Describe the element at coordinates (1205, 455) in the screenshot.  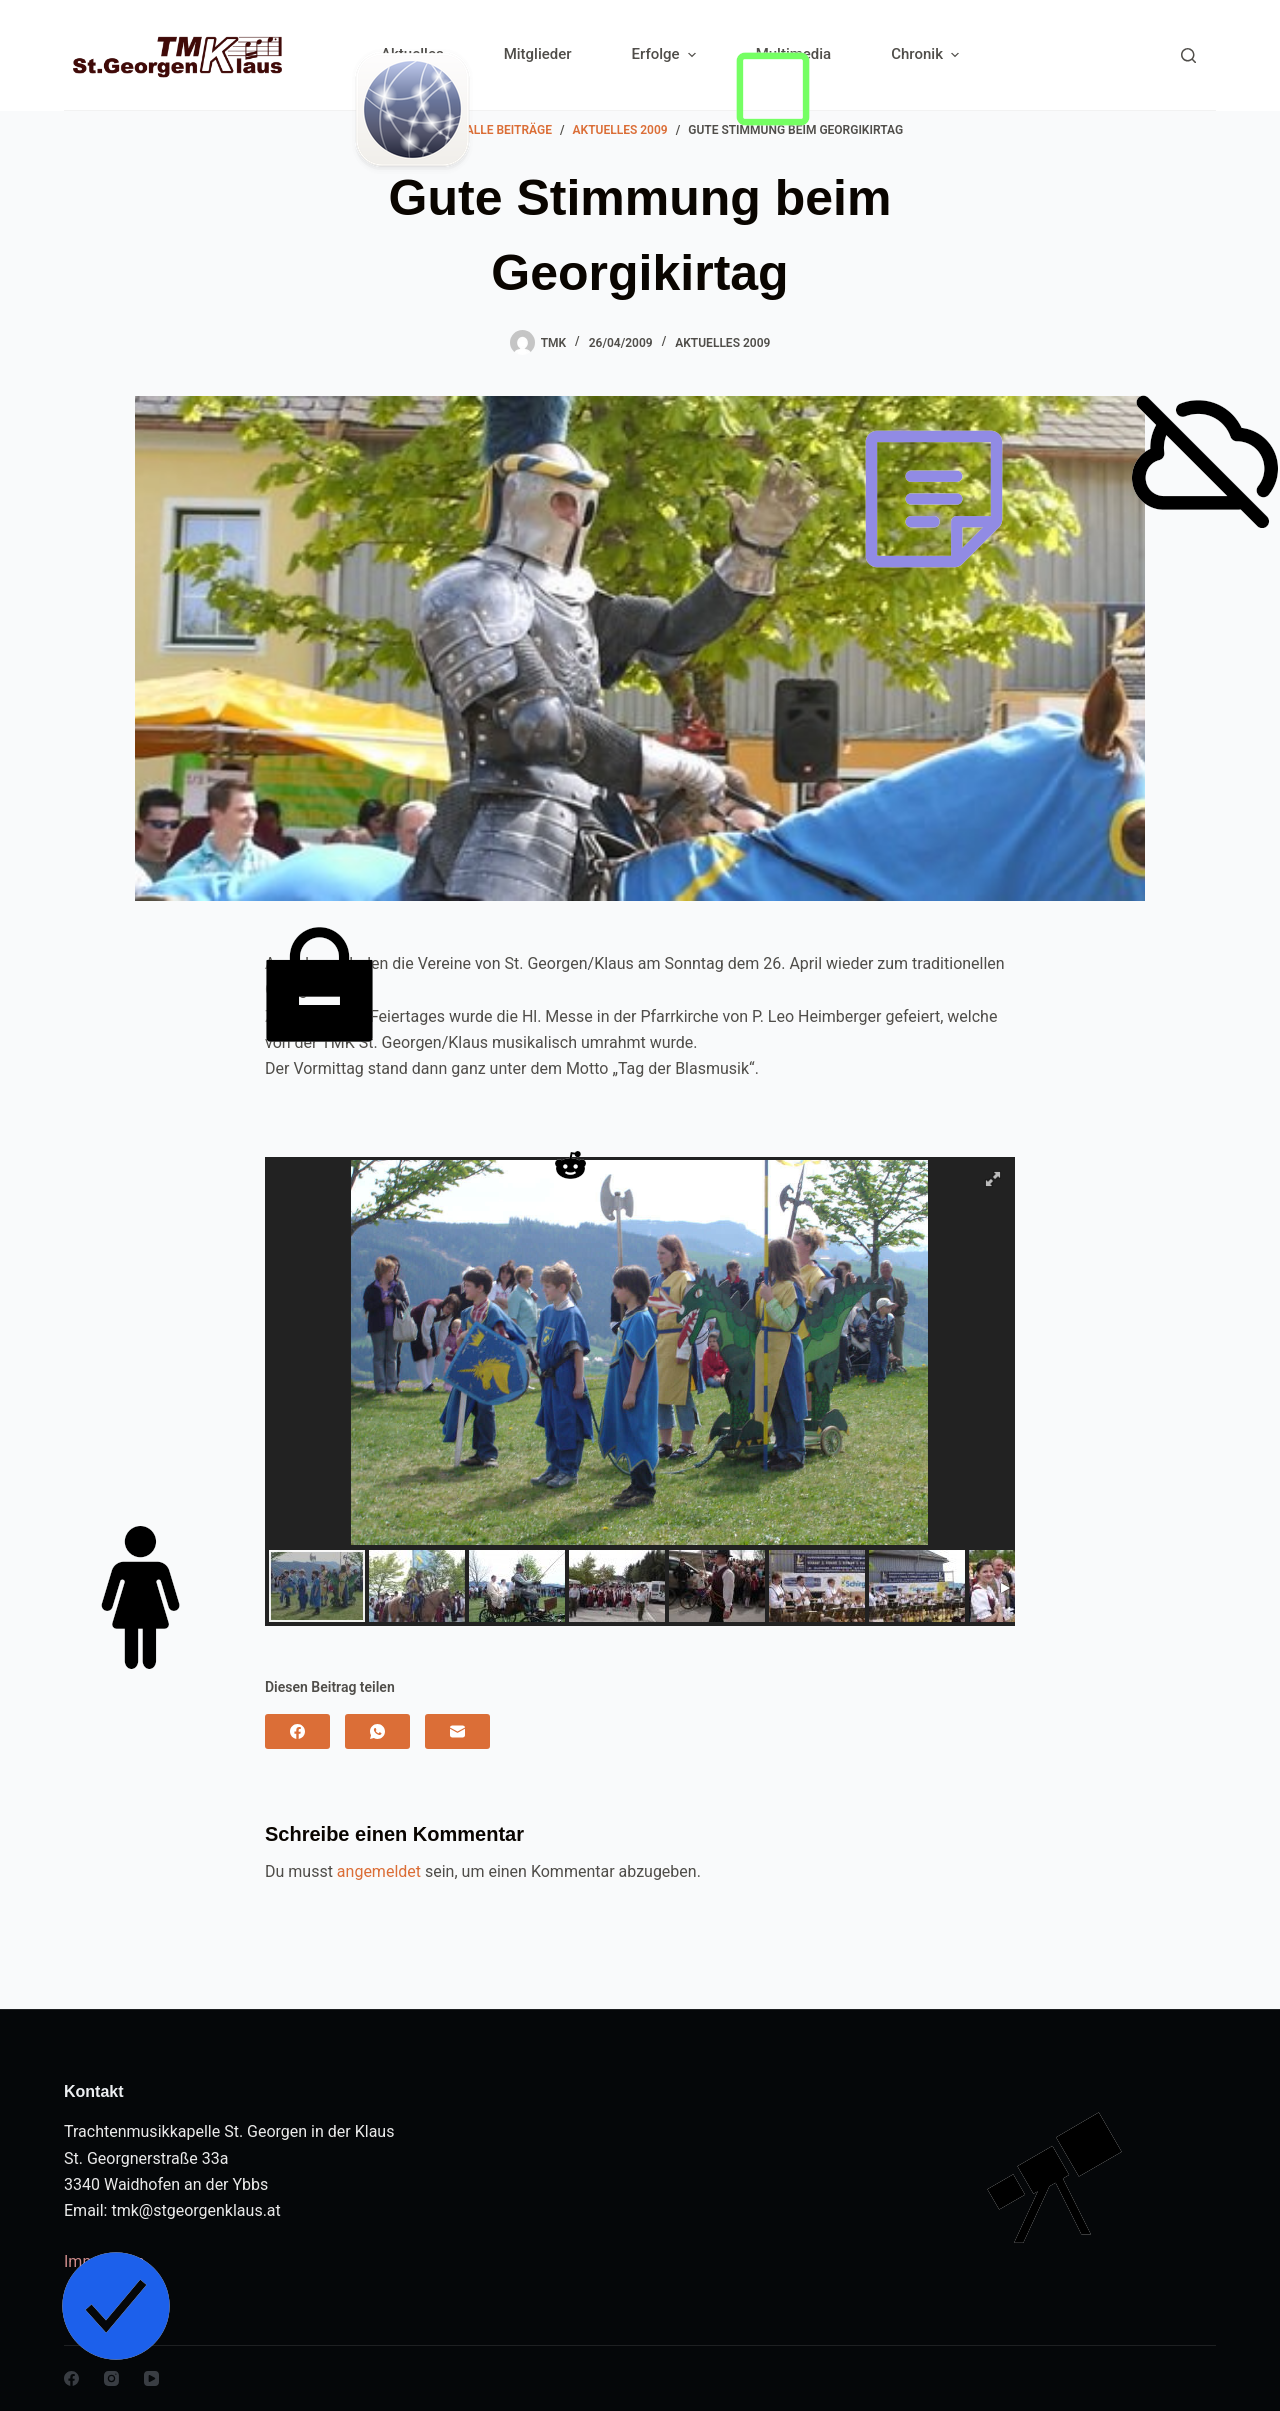
I see `indicates cloud sync is unavailable` at that location.